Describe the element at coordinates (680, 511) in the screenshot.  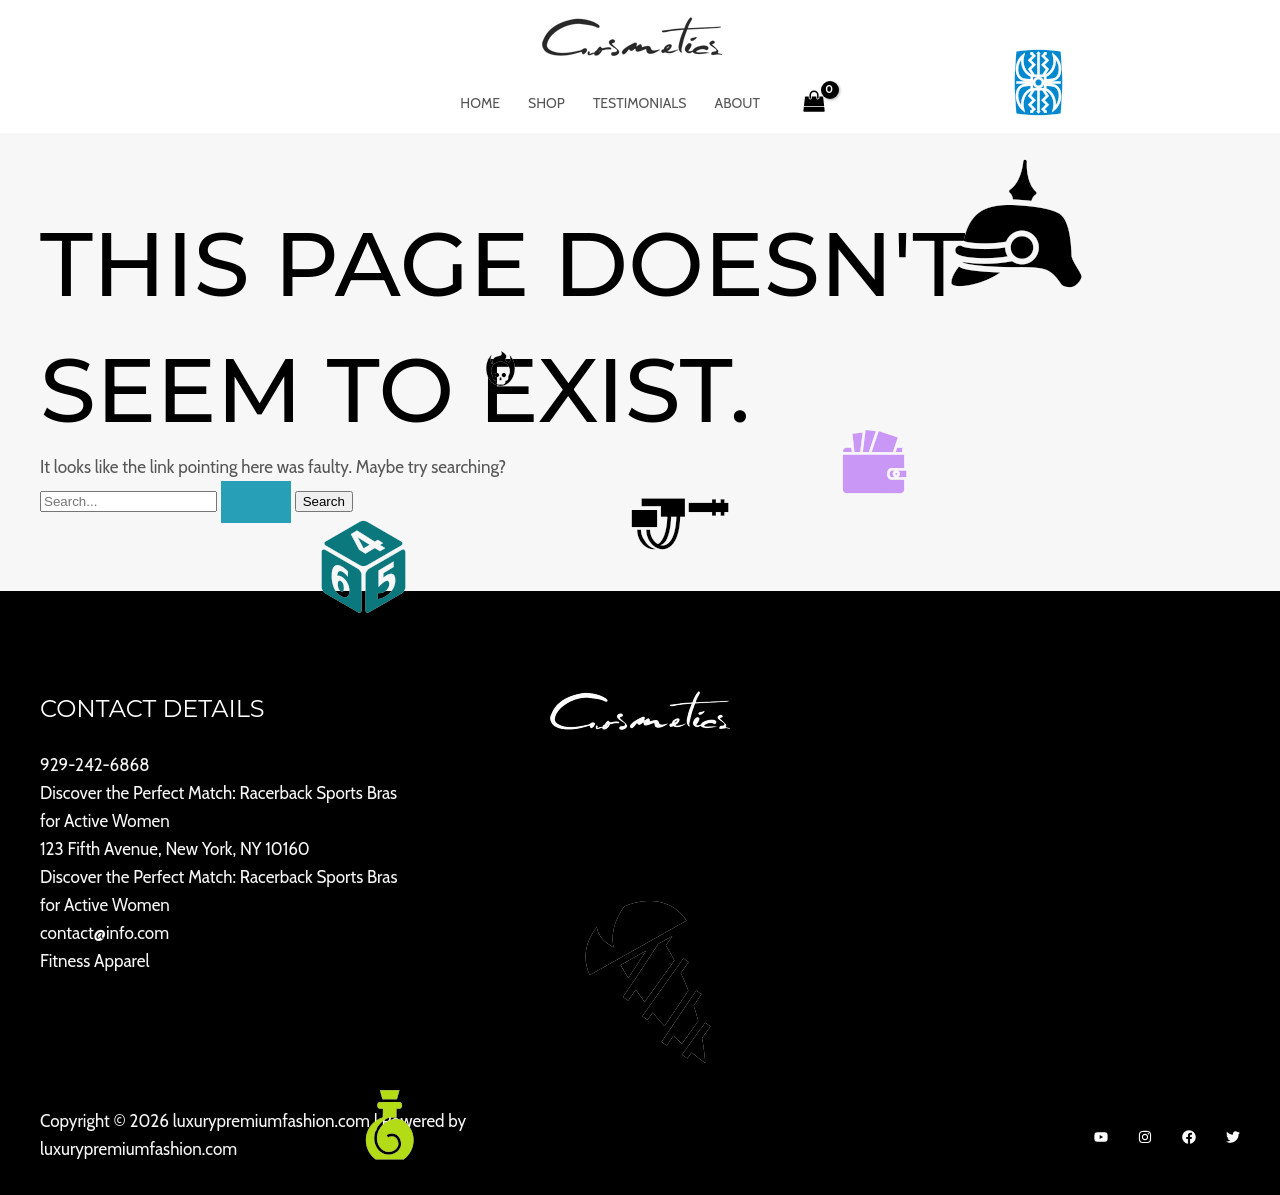
I see `select minigun weapon` at that location.